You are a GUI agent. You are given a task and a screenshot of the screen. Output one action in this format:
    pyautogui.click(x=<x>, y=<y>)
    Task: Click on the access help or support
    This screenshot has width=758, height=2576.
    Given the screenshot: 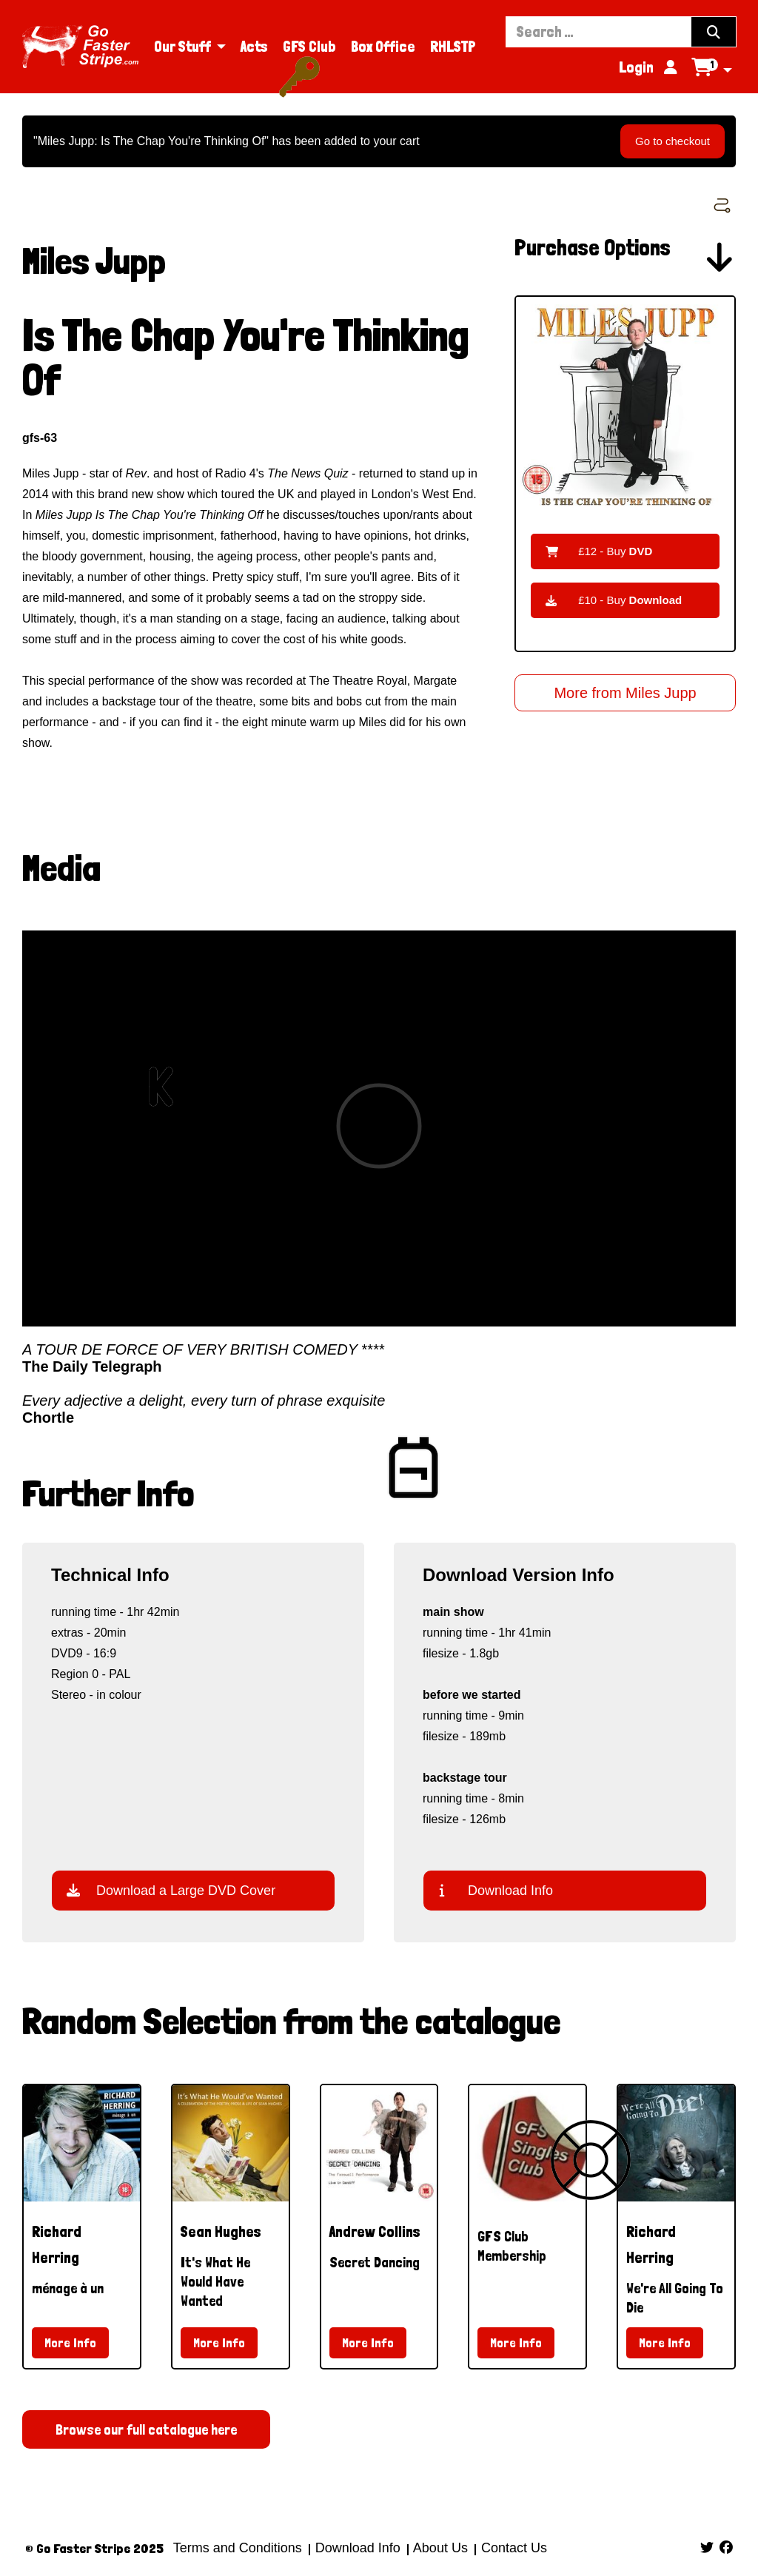 What is the action you would take?
    pyautogui.click(x=591, y=2160)
    